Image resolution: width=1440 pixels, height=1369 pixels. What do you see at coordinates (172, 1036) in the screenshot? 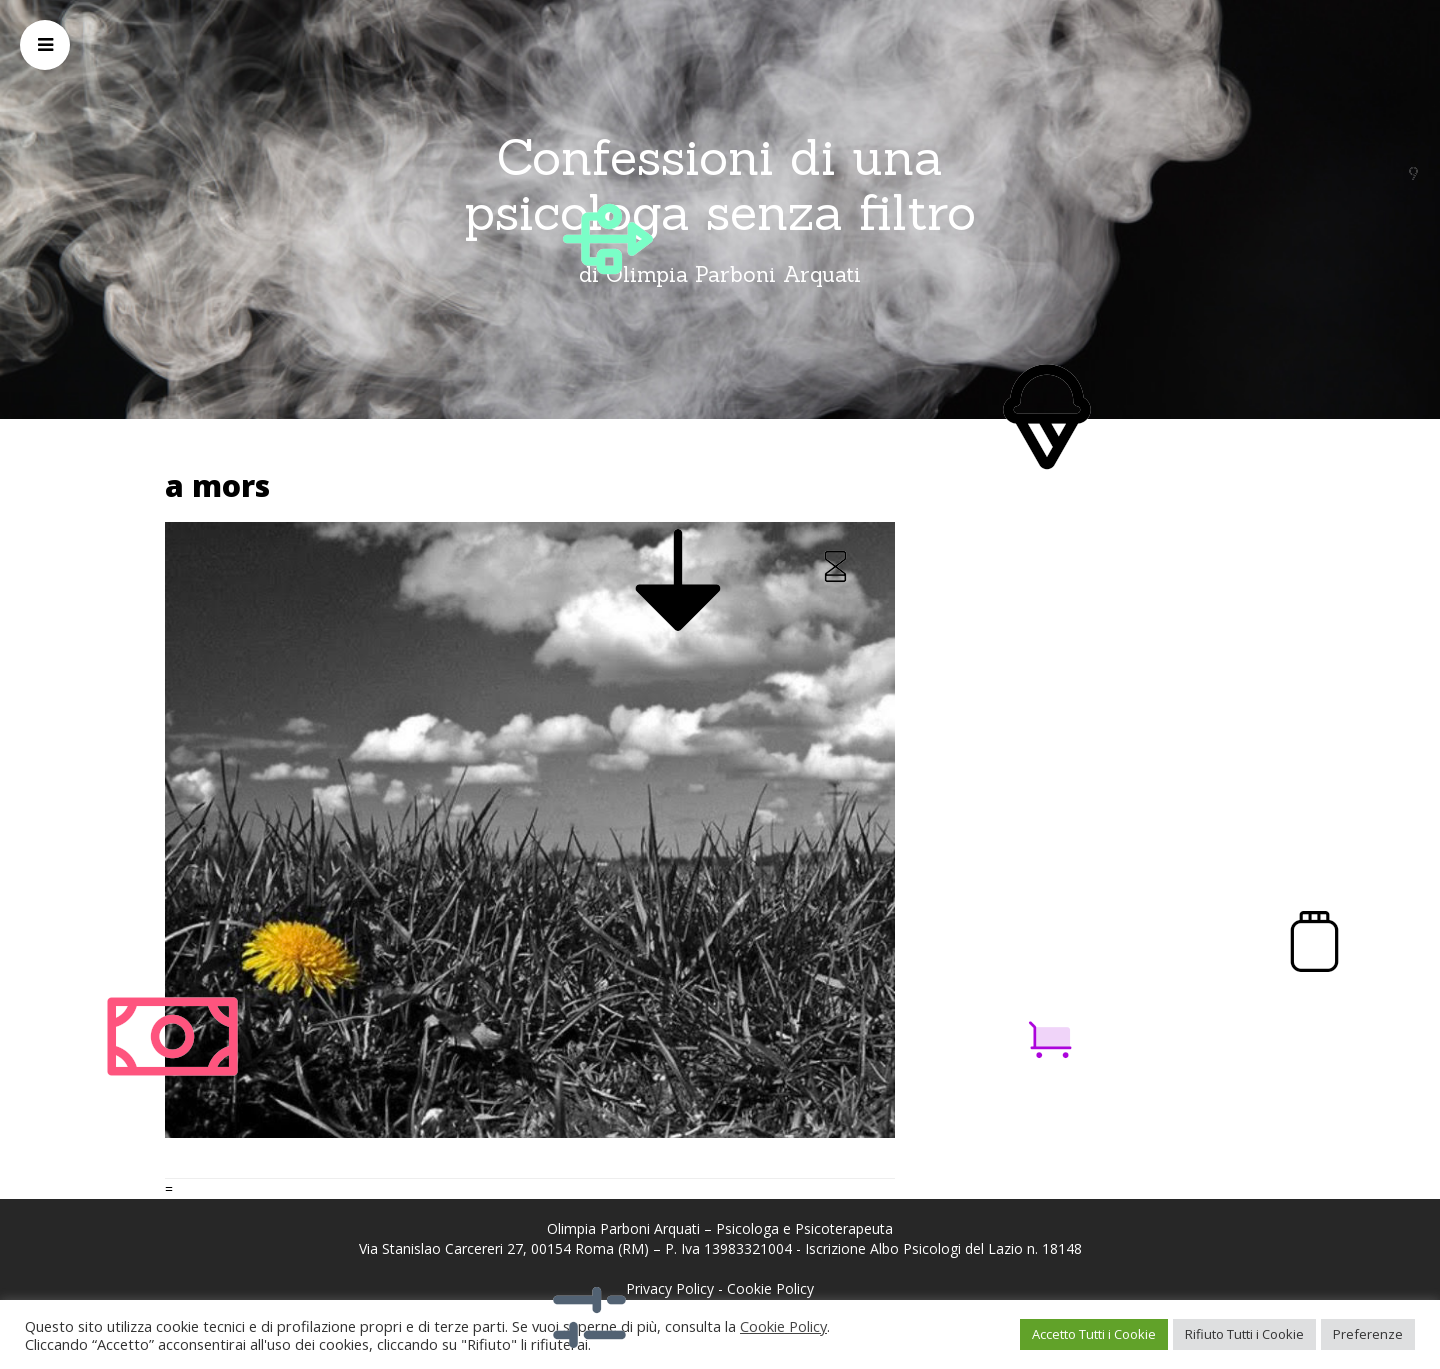
I see `view account balance or funds` at bounding box center [172, 1036].